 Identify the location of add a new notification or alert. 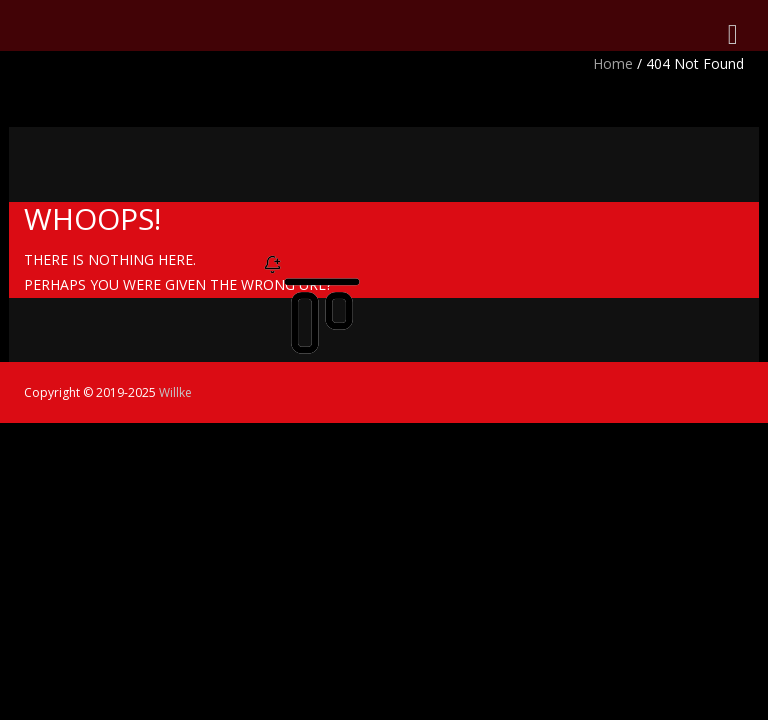
(272, 264).